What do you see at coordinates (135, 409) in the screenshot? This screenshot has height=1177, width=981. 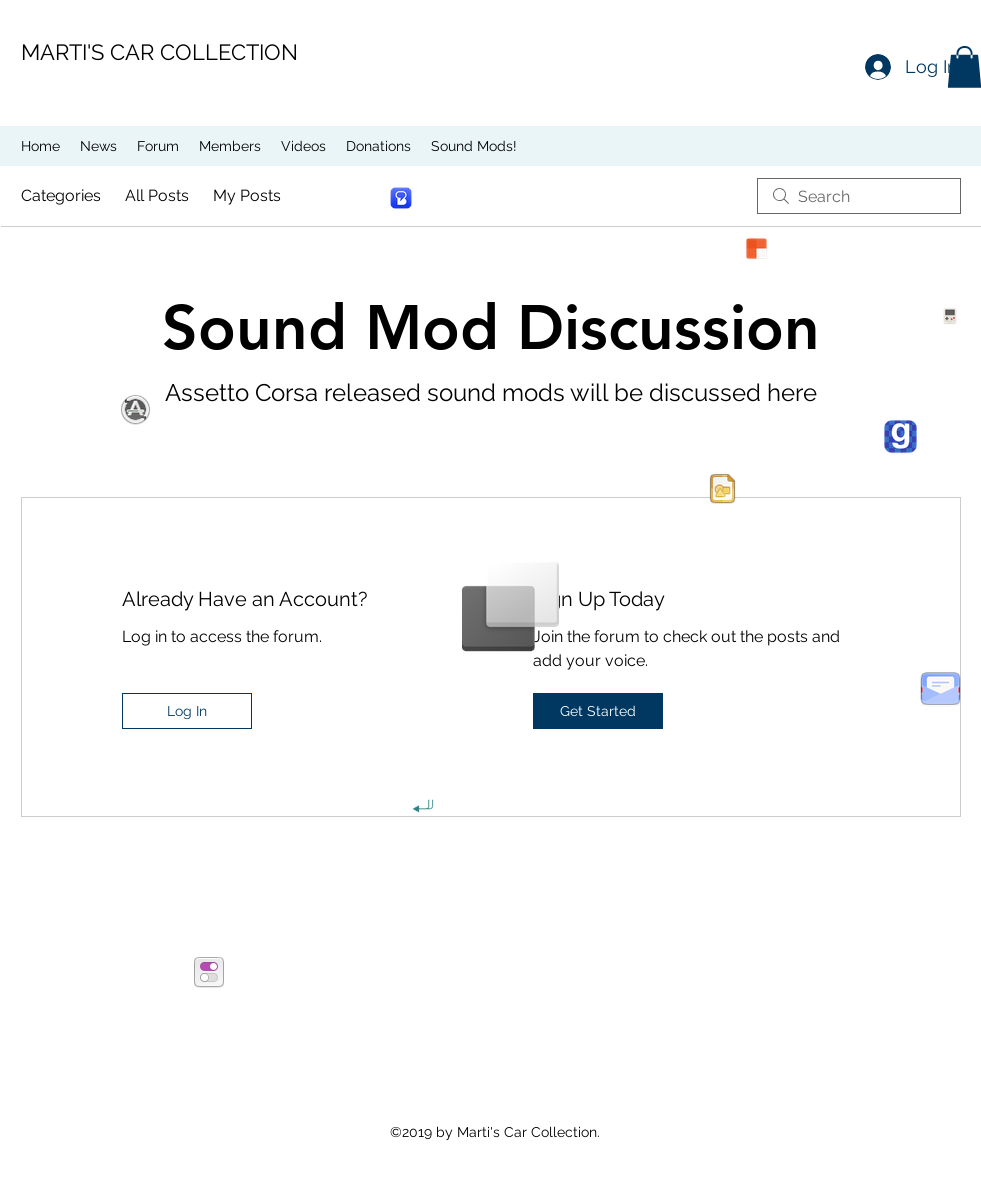 I see `check for available software updates` at bounding box center [135, 409].